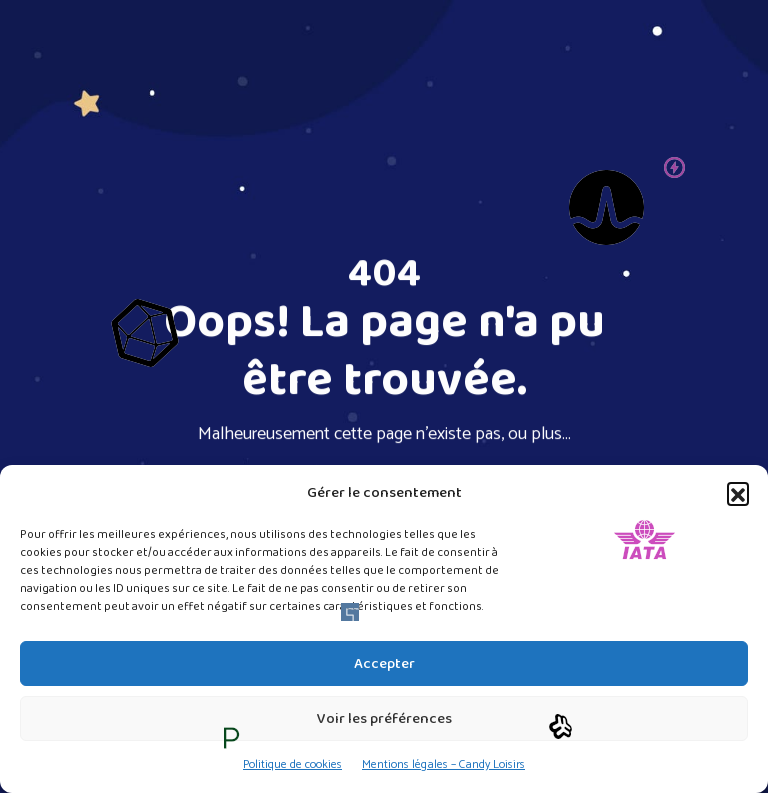  I want to click on open facebook gaming app, so click(350, 612).